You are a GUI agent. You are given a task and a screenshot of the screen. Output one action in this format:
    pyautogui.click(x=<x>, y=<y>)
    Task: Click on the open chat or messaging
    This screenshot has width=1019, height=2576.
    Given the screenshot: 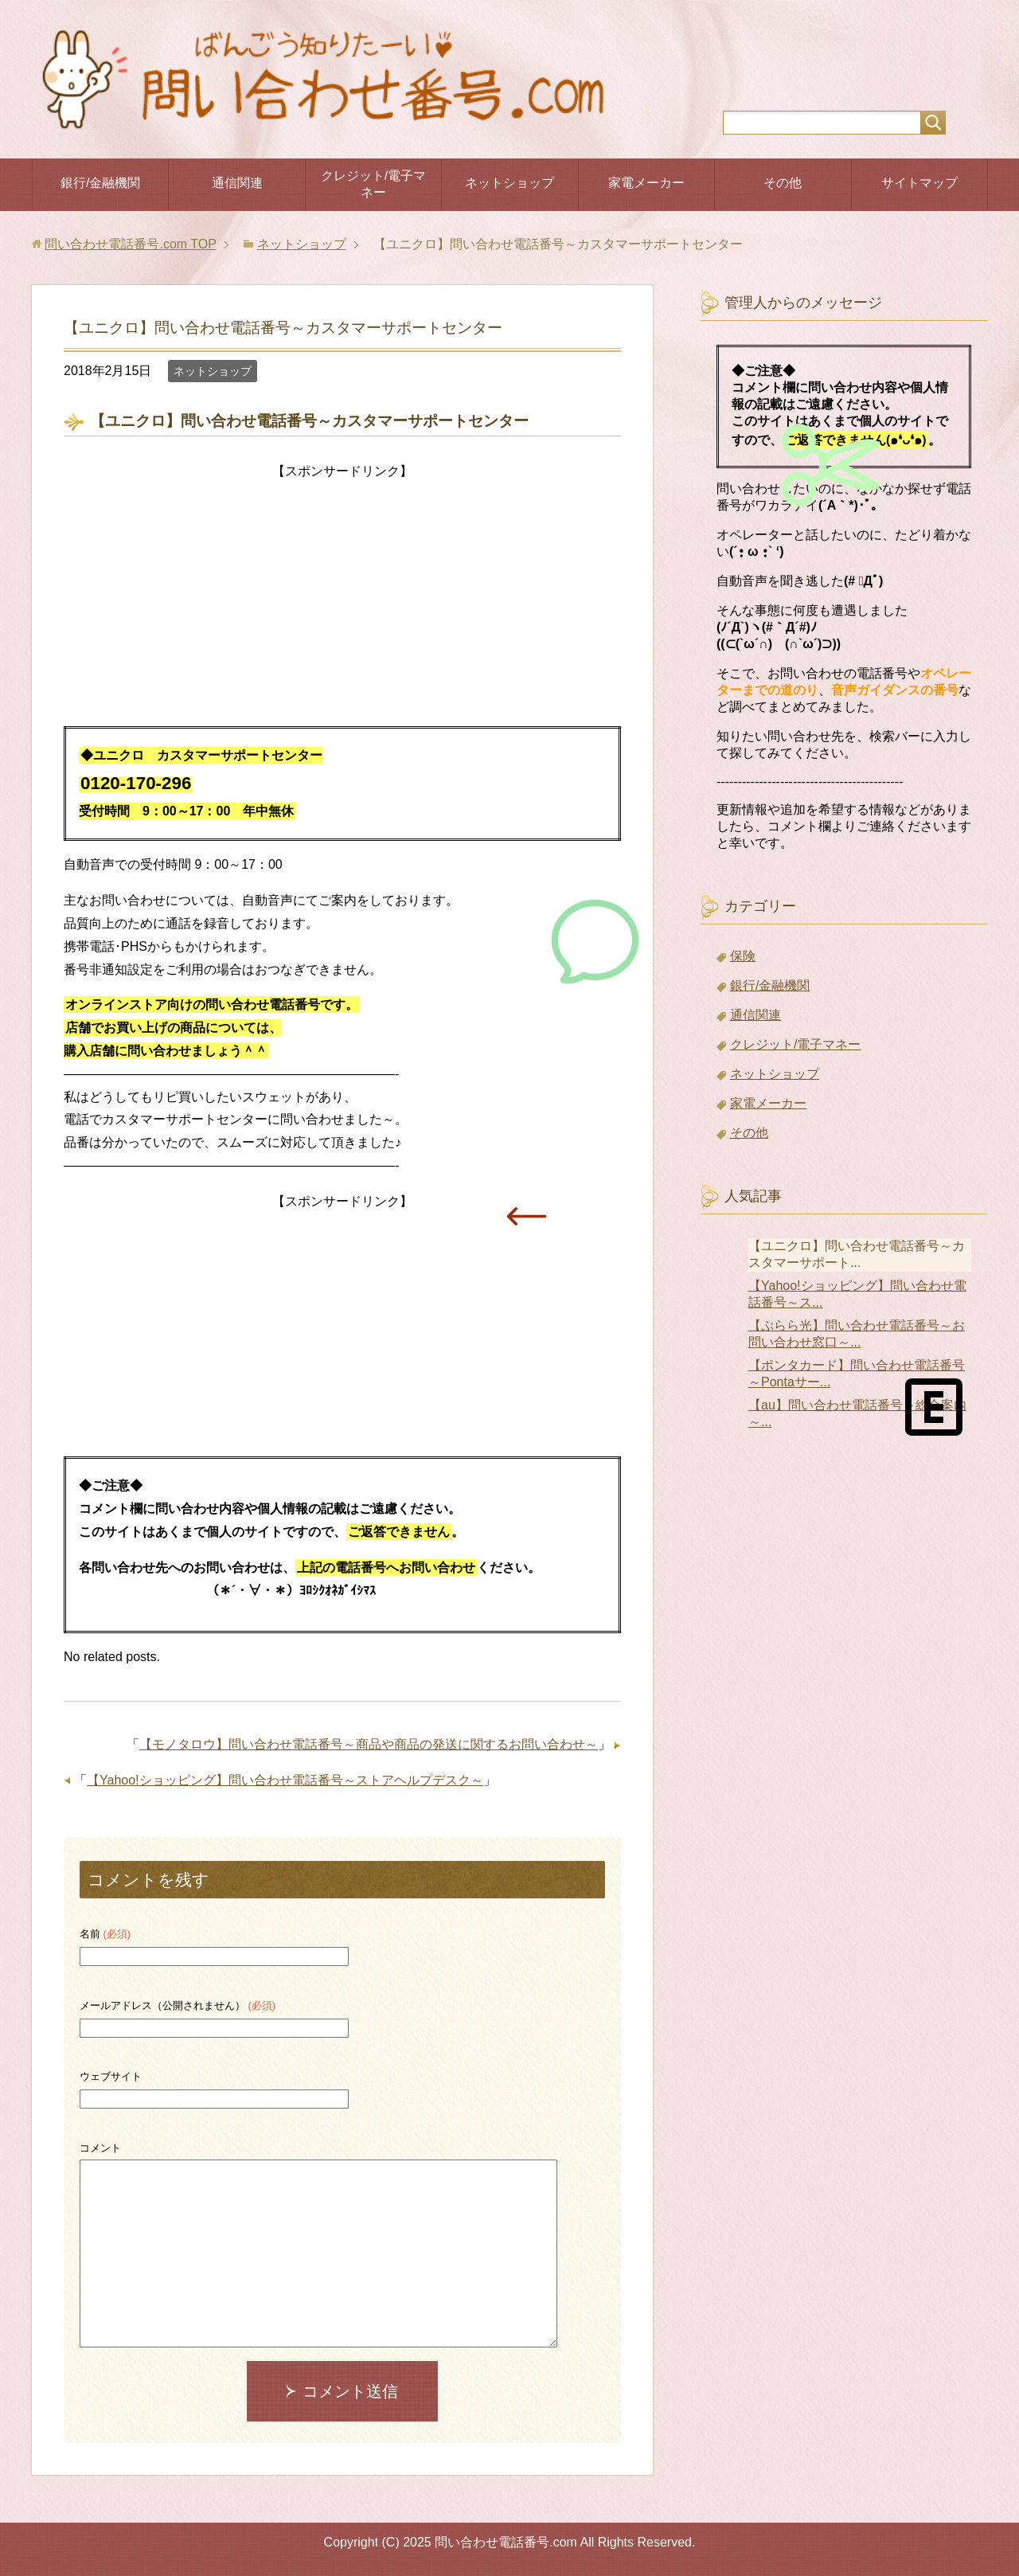 What is the action you would take?
    pyautogui.click(x=595, y=940)
    